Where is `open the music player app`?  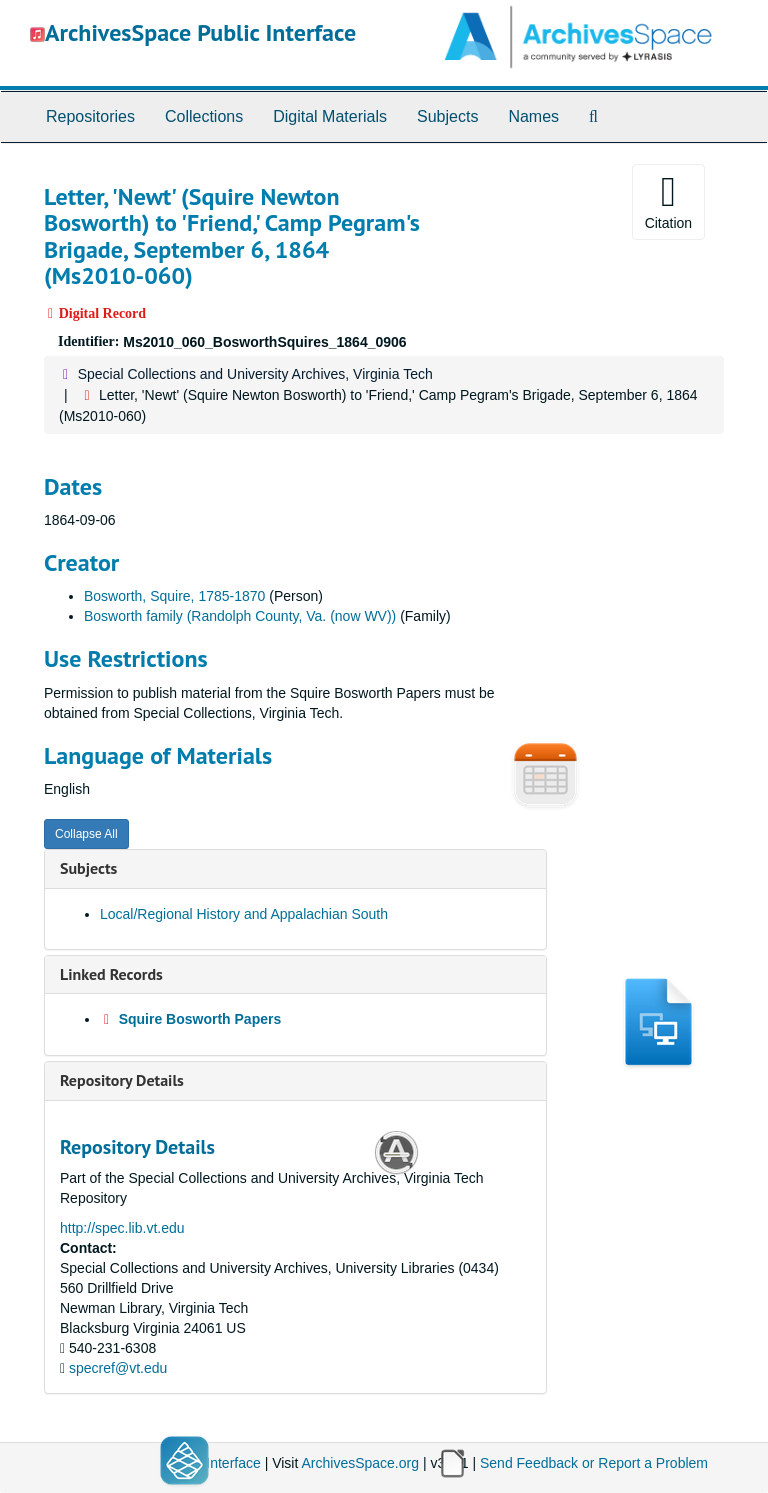 open the music player app is located at coordinates (37, 34).